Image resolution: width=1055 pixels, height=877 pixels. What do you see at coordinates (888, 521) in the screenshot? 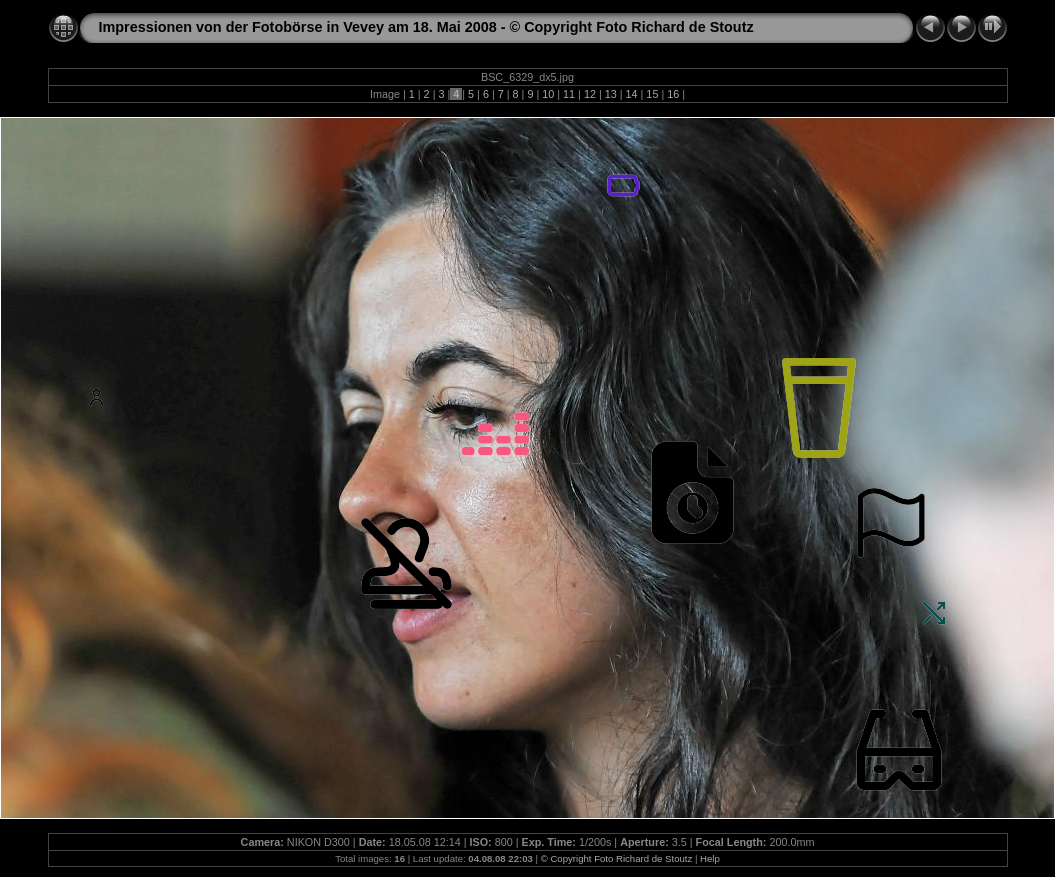
I see `flag or report content` at bounding box center [888, 521].